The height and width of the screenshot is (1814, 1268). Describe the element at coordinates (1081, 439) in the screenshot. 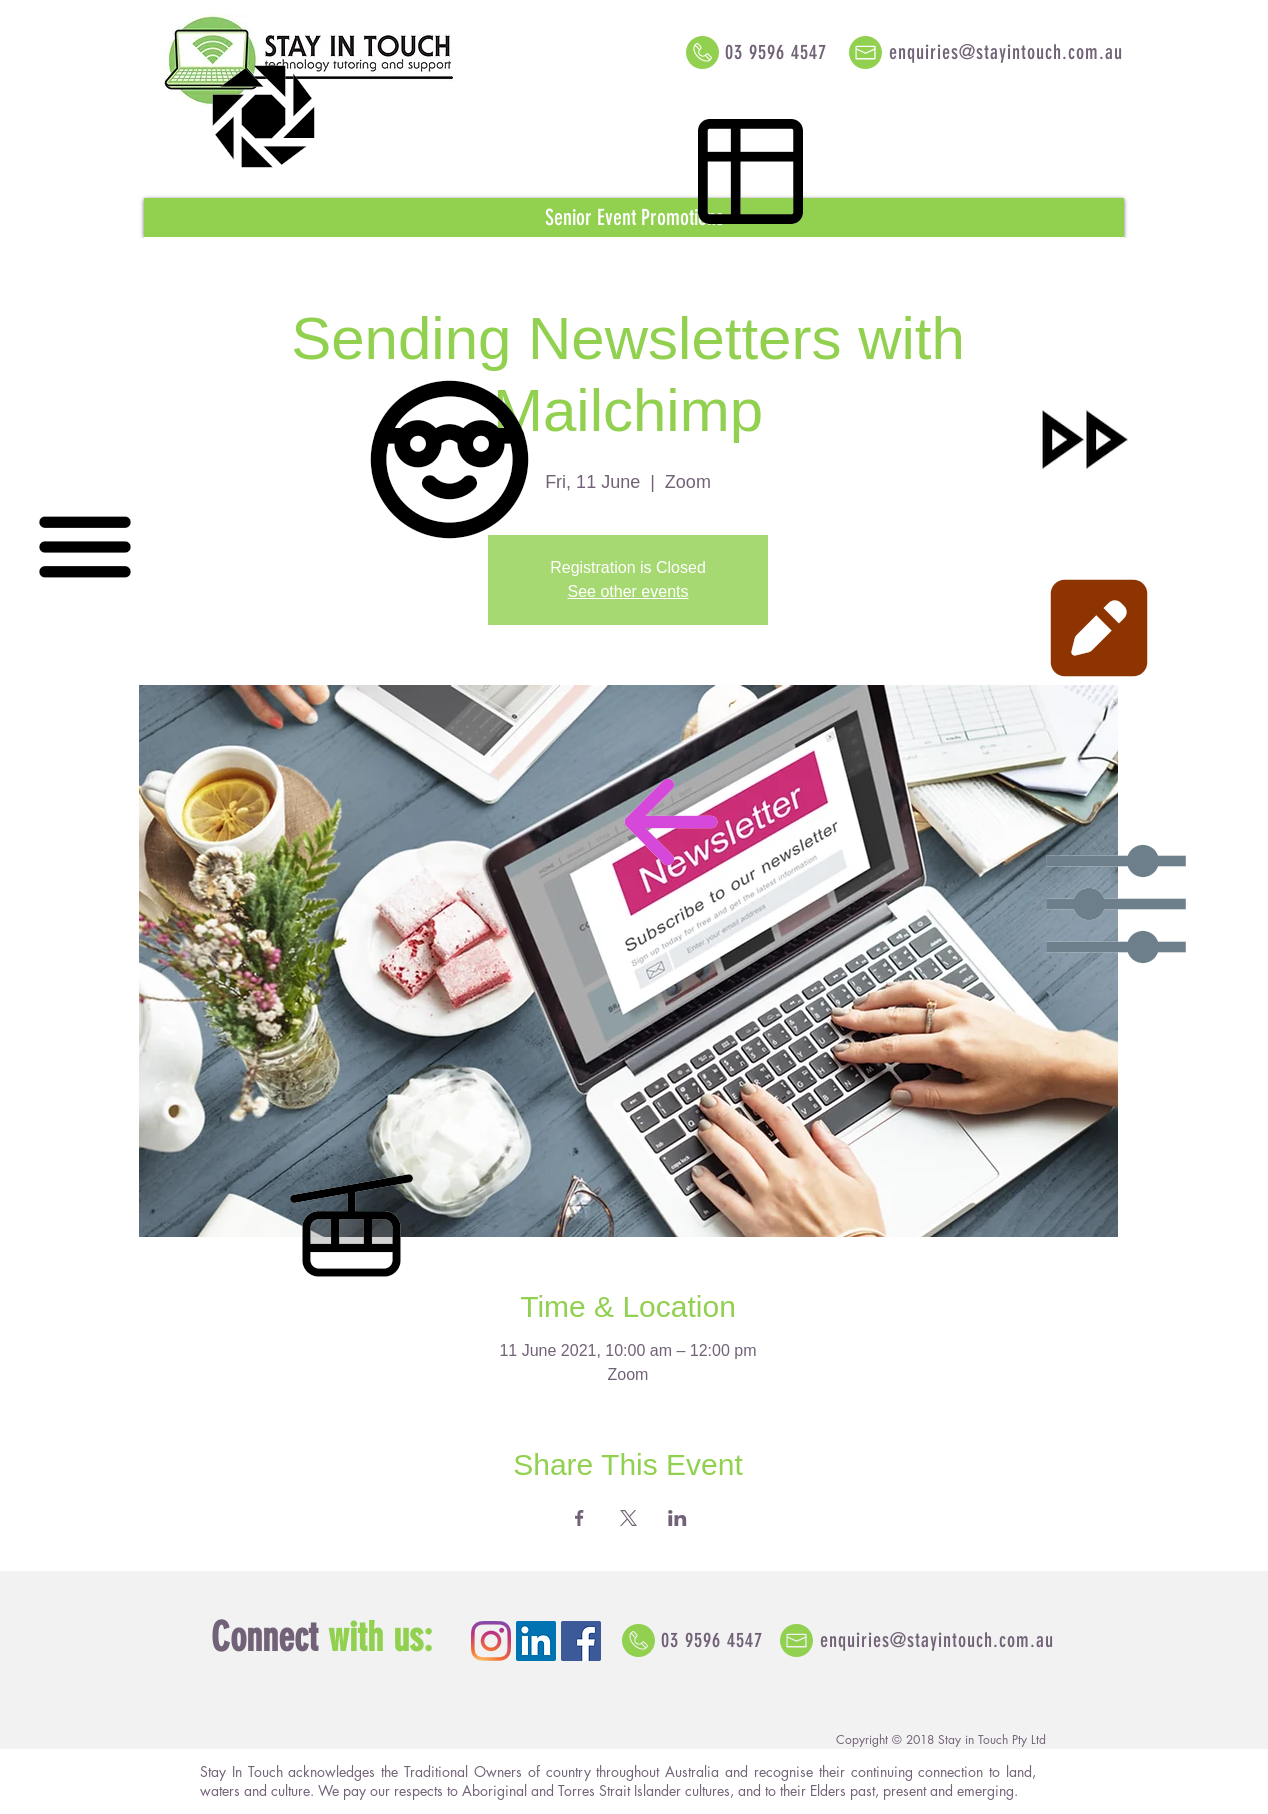

I see `skip forward in media playback` at that location.